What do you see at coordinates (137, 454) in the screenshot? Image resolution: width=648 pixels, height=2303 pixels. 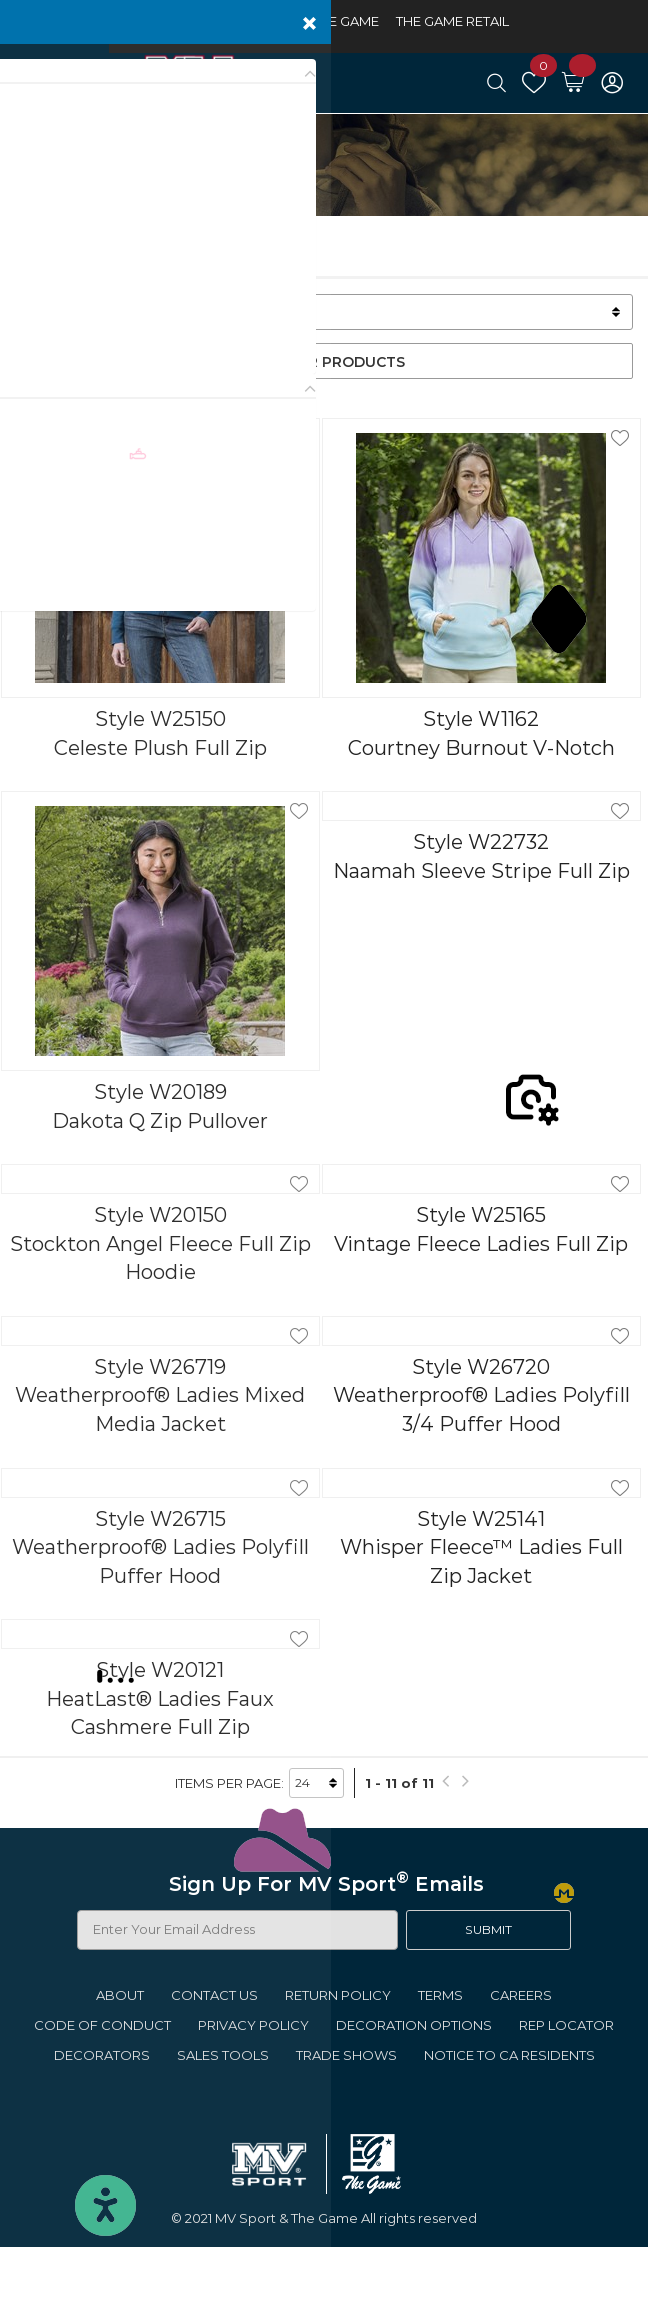 I see `navigate to underwater or submarine-related content` at bounding box center [137, 454].